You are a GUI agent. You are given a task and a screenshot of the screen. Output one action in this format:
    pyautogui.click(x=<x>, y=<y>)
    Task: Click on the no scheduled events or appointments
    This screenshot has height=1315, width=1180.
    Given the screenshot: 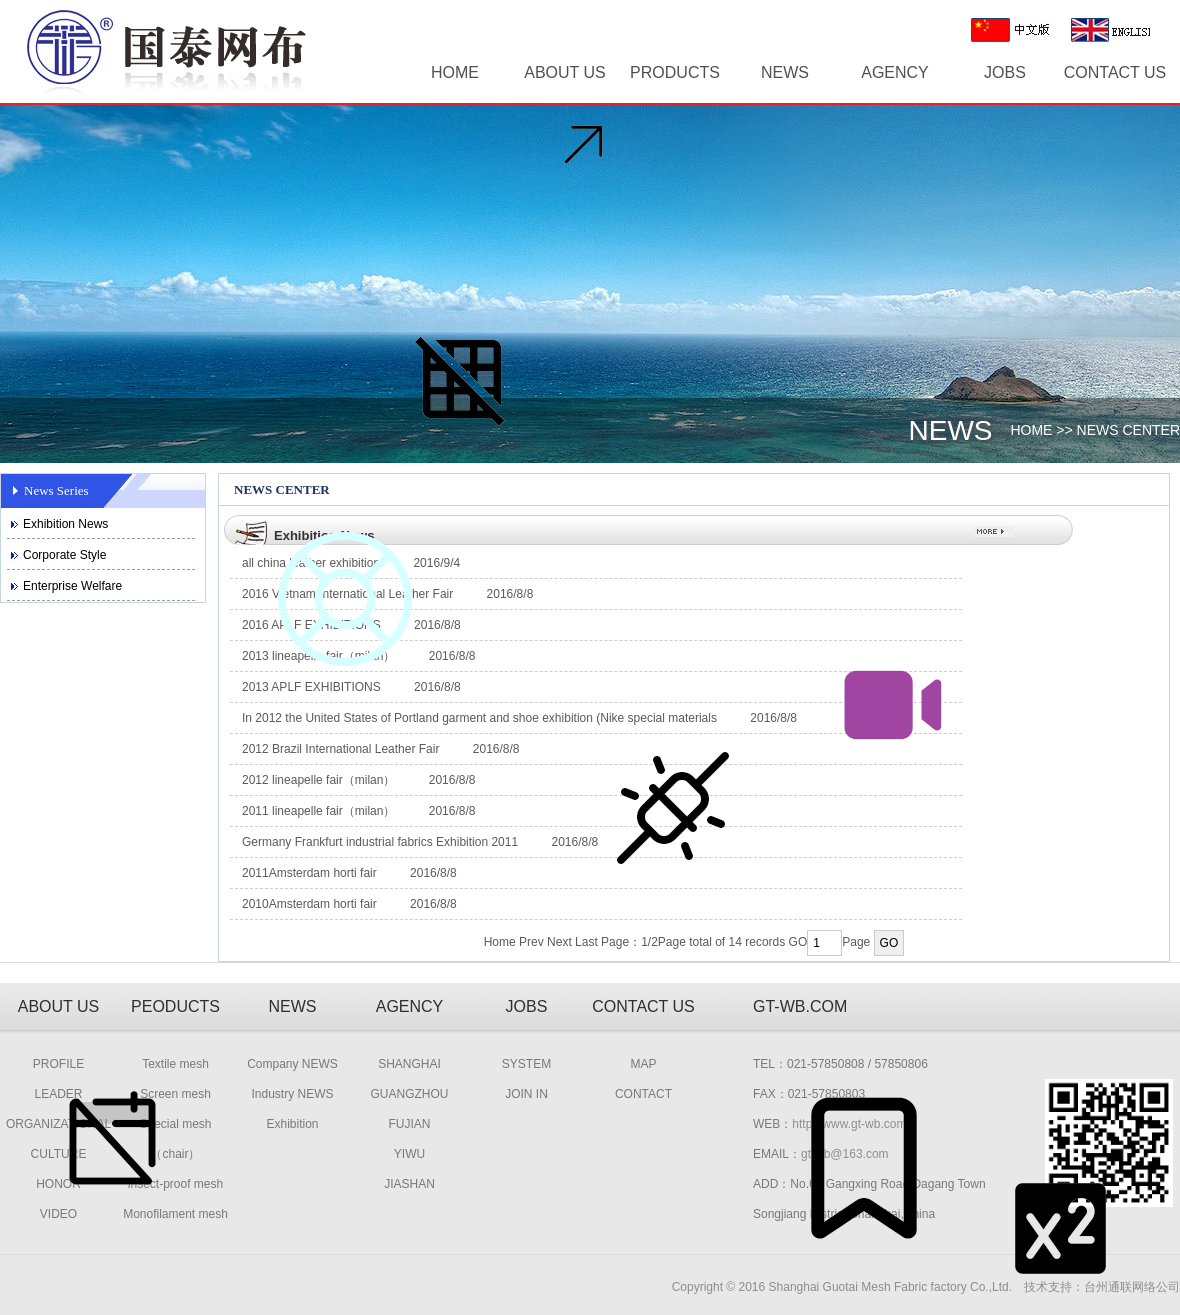 What is the action you would take?
    pyautogui.click(x=112, y=1141)
    